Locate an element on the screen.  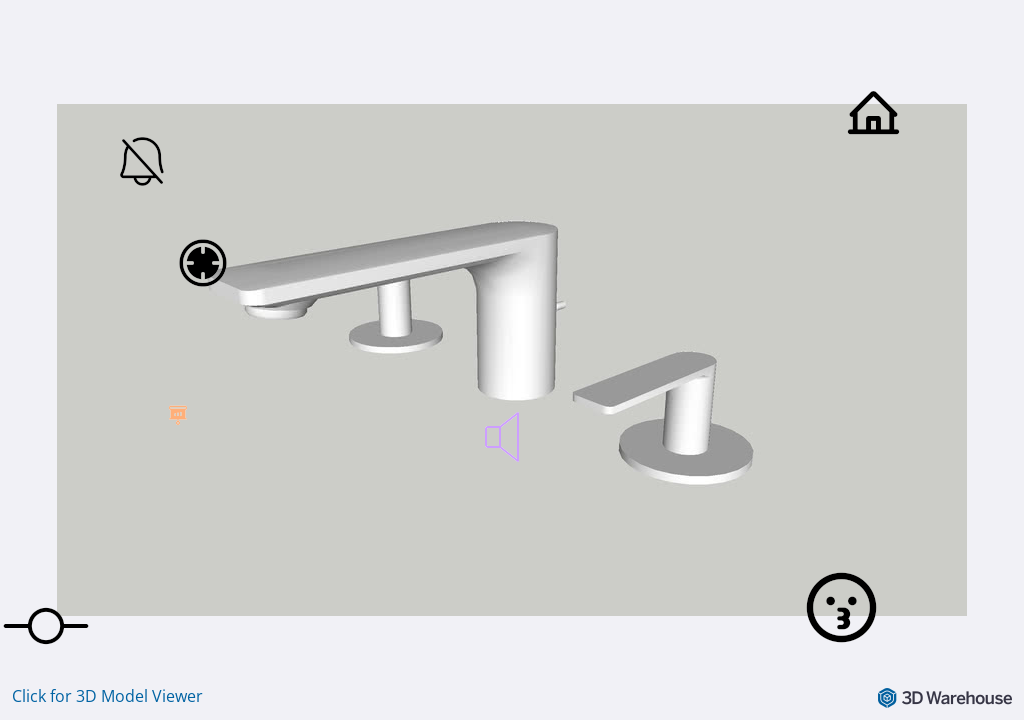
view presentation with charts is located at coordinates (178, 414).